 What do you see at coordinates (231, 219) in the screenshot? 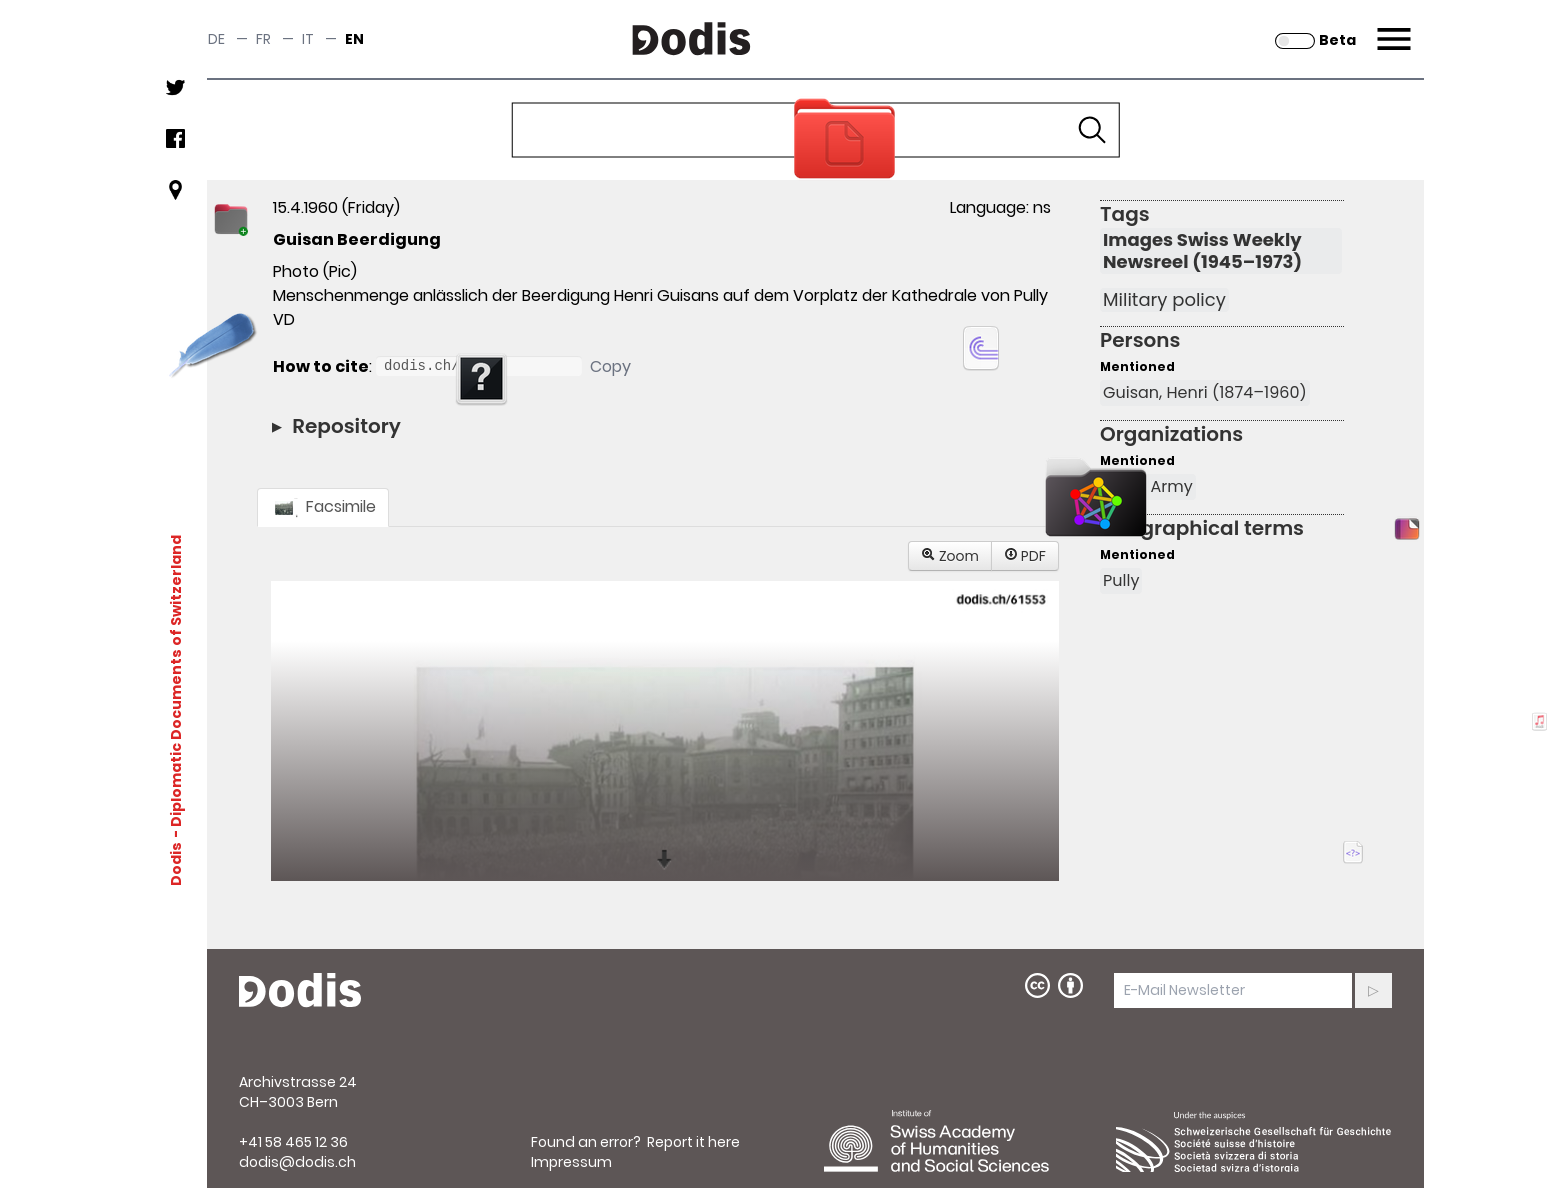
I see `create a new folder` at bounding box center [231, 219].